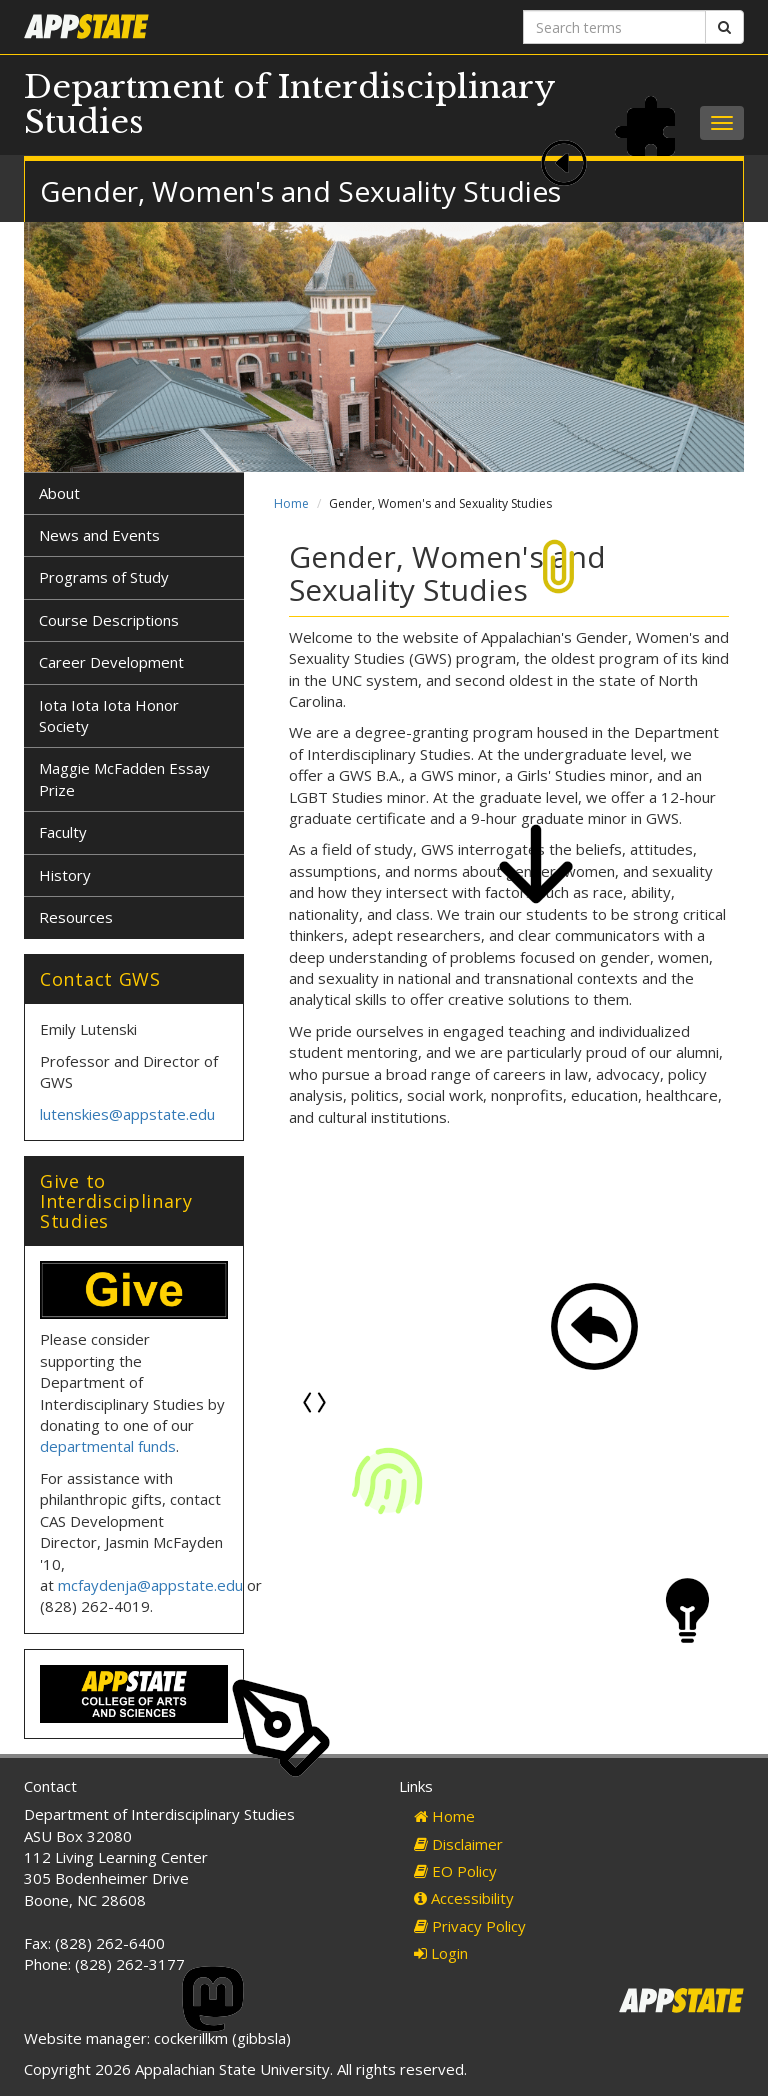 The height and width of the screenshot is (2096, 768). Describe the element at coordinates (687, 1610) in the screenshot. I see `view tips or suggestions` at that location.